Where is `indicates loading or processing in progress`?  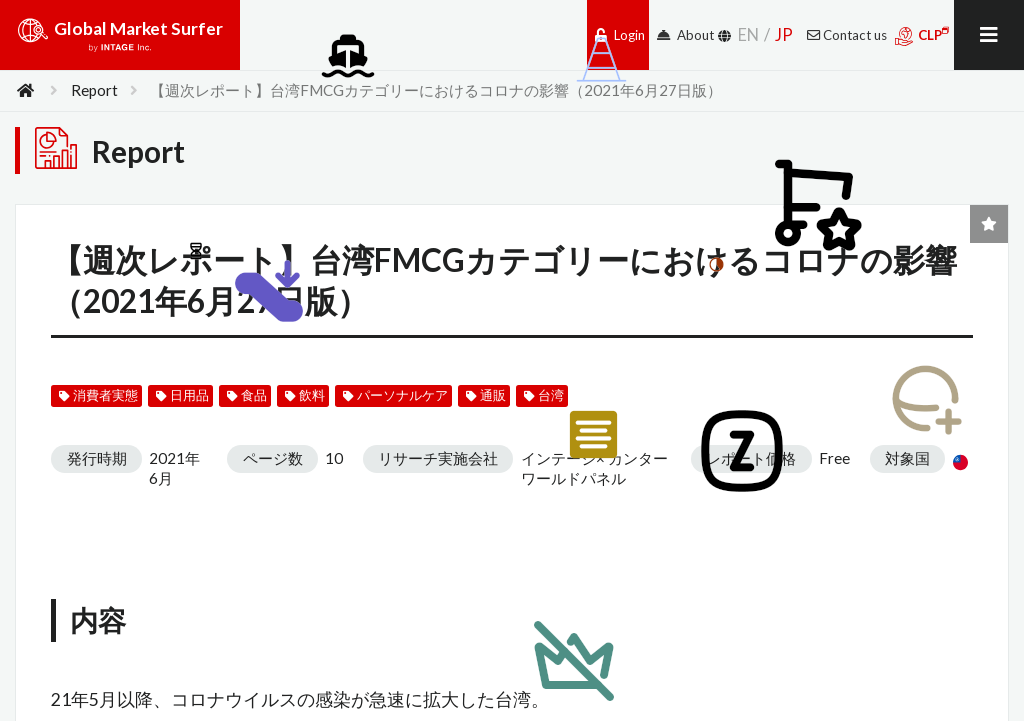
indicates loading or processing in progress is located at coordinates (196, 251).